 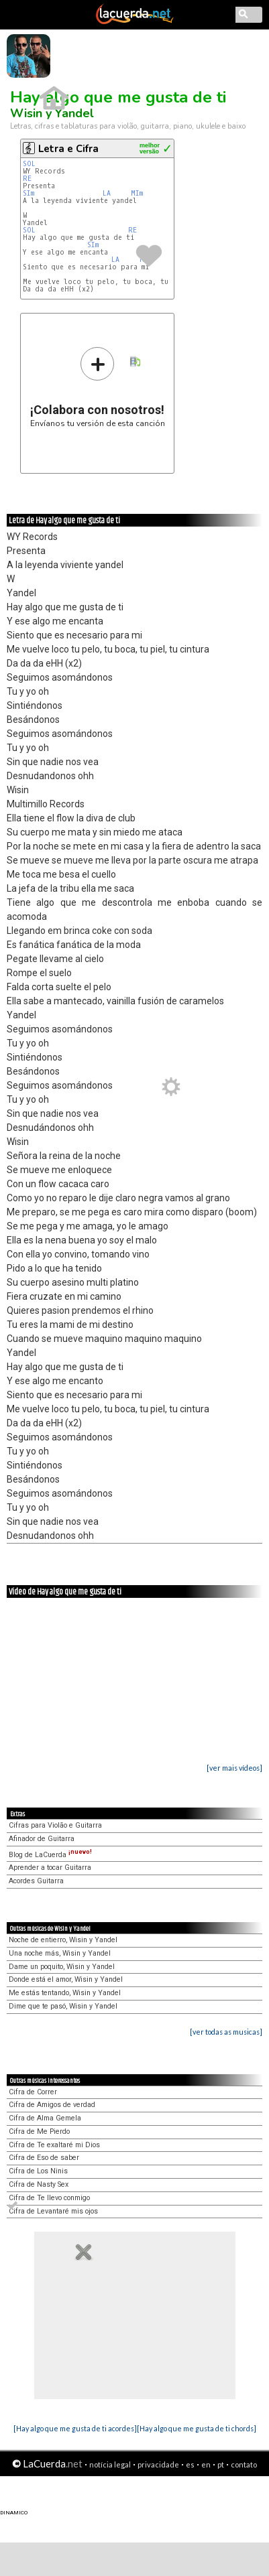 I want to click on indicates a completed or successful action, so click(x=12, y=2205).